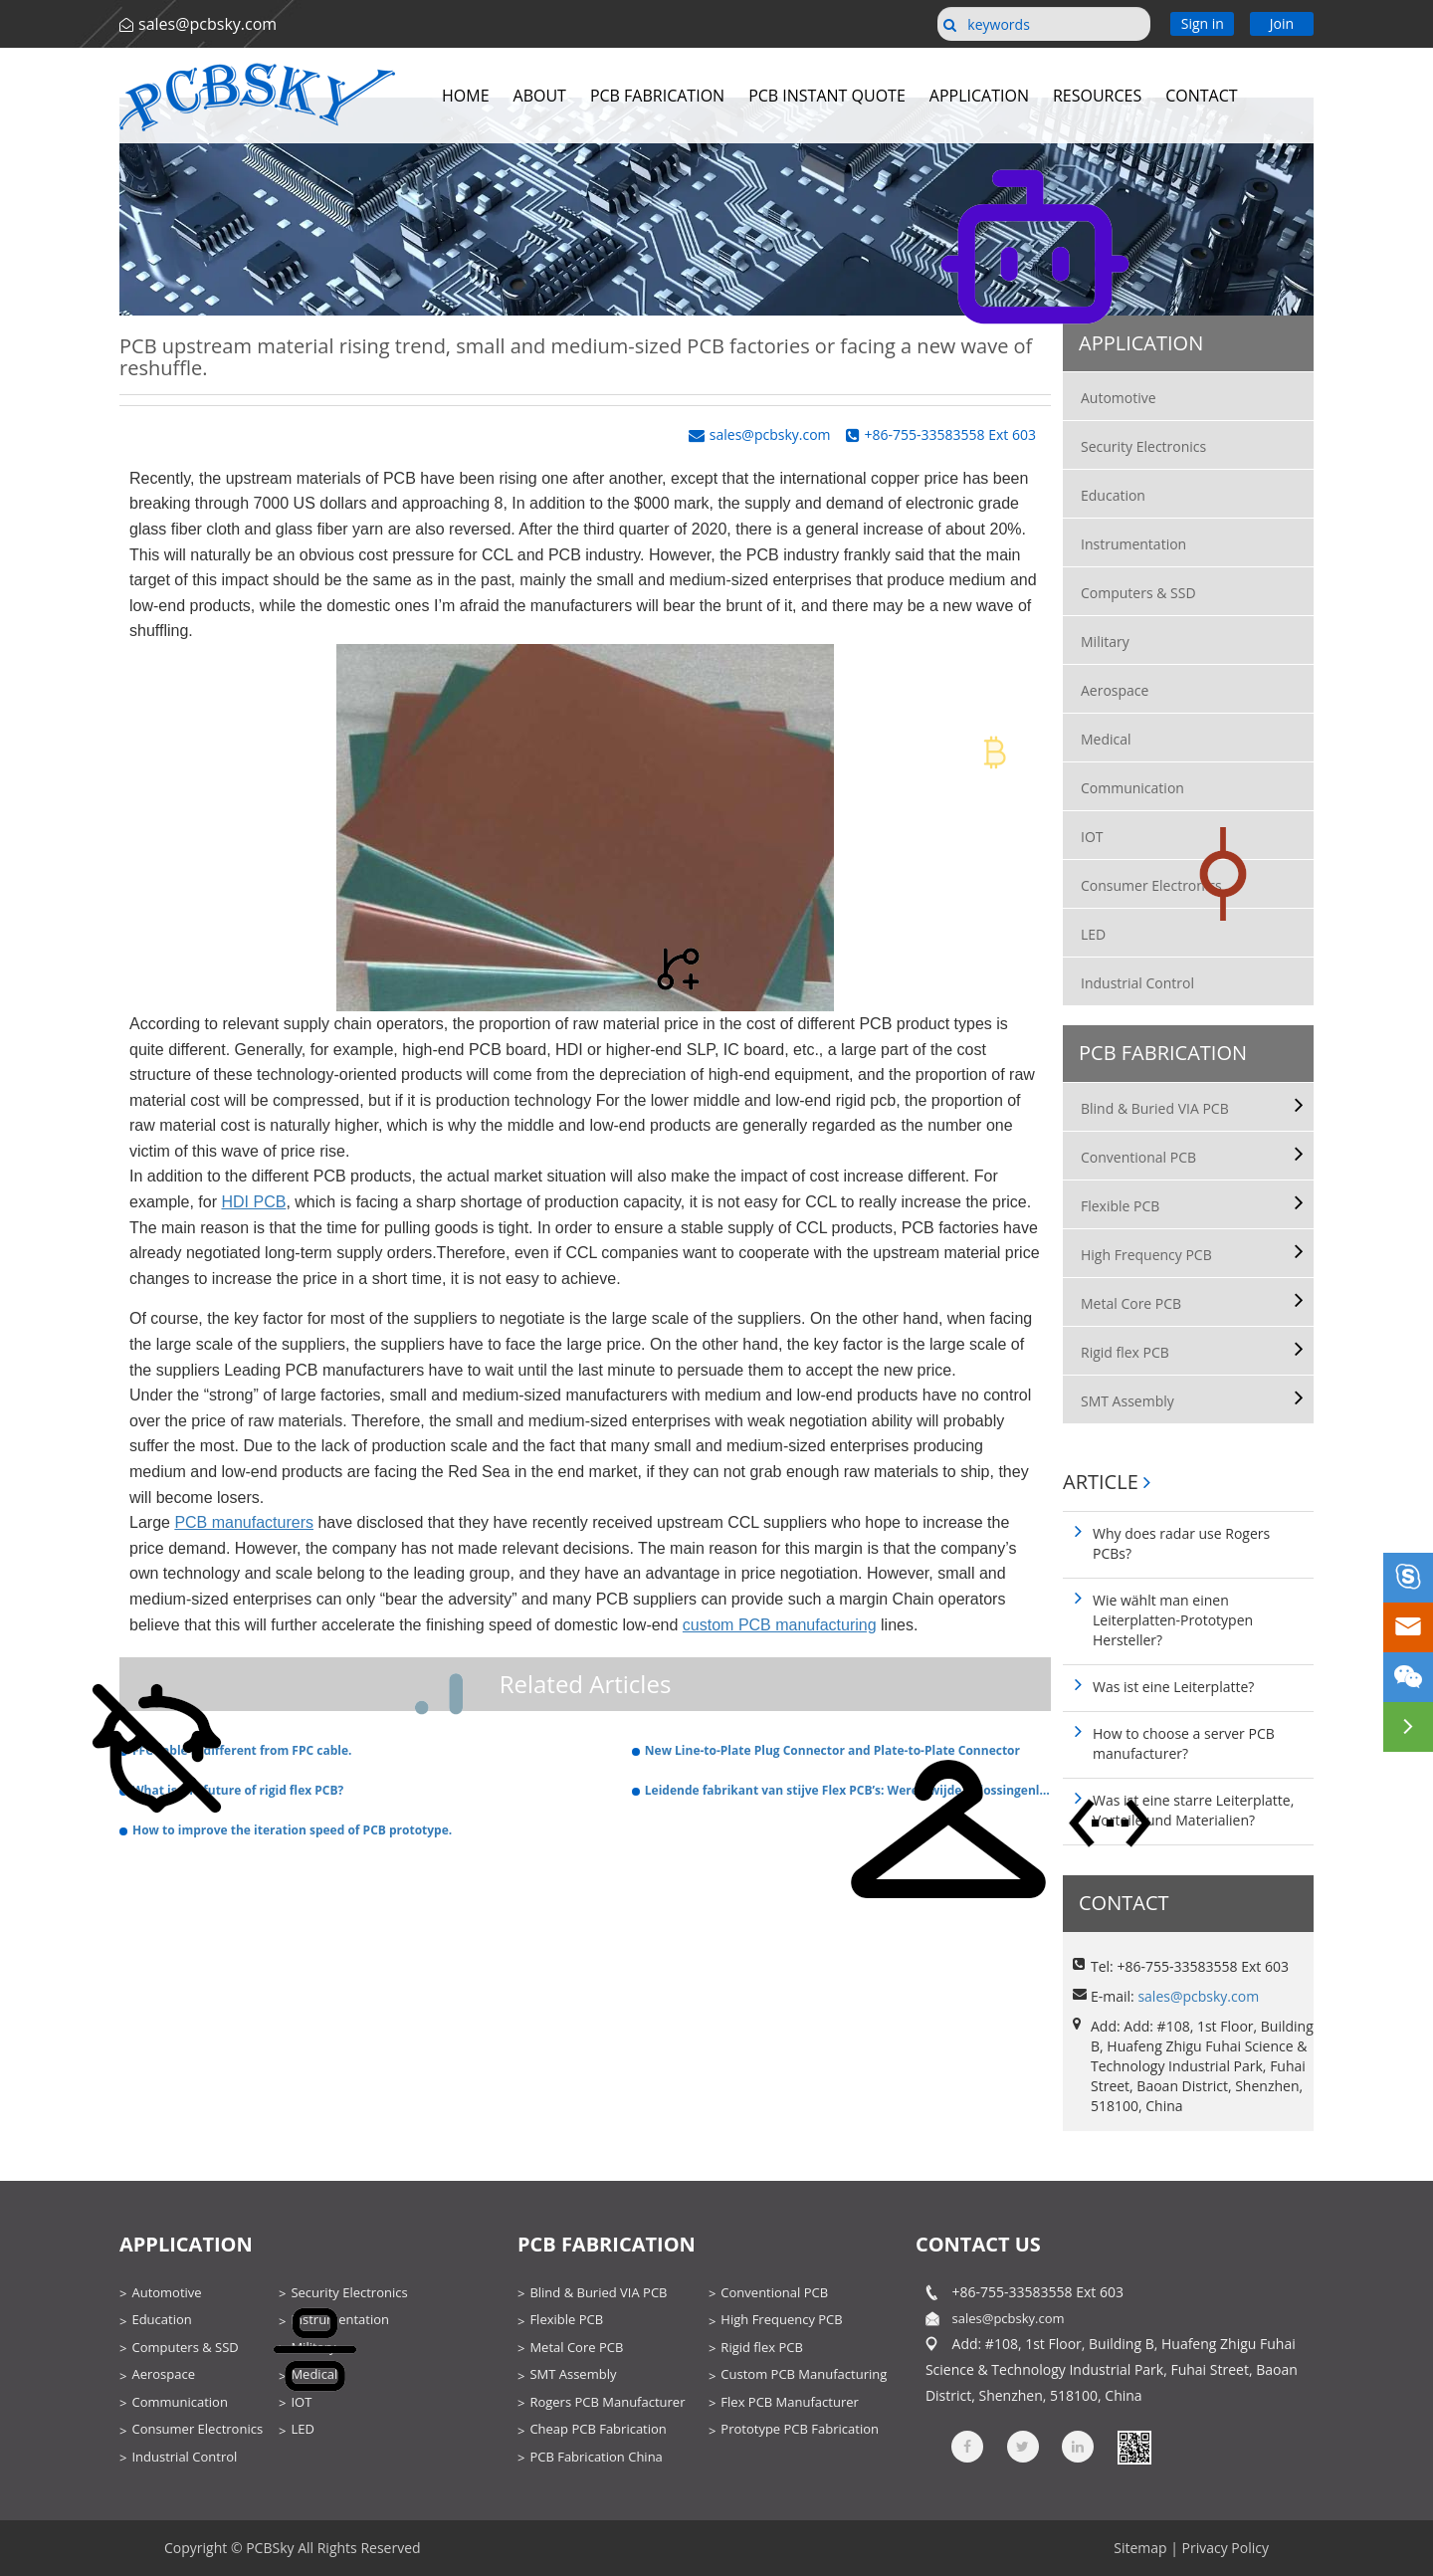  I want to click on indicates nut-free or no nuts allowed, so click(156, 1748).